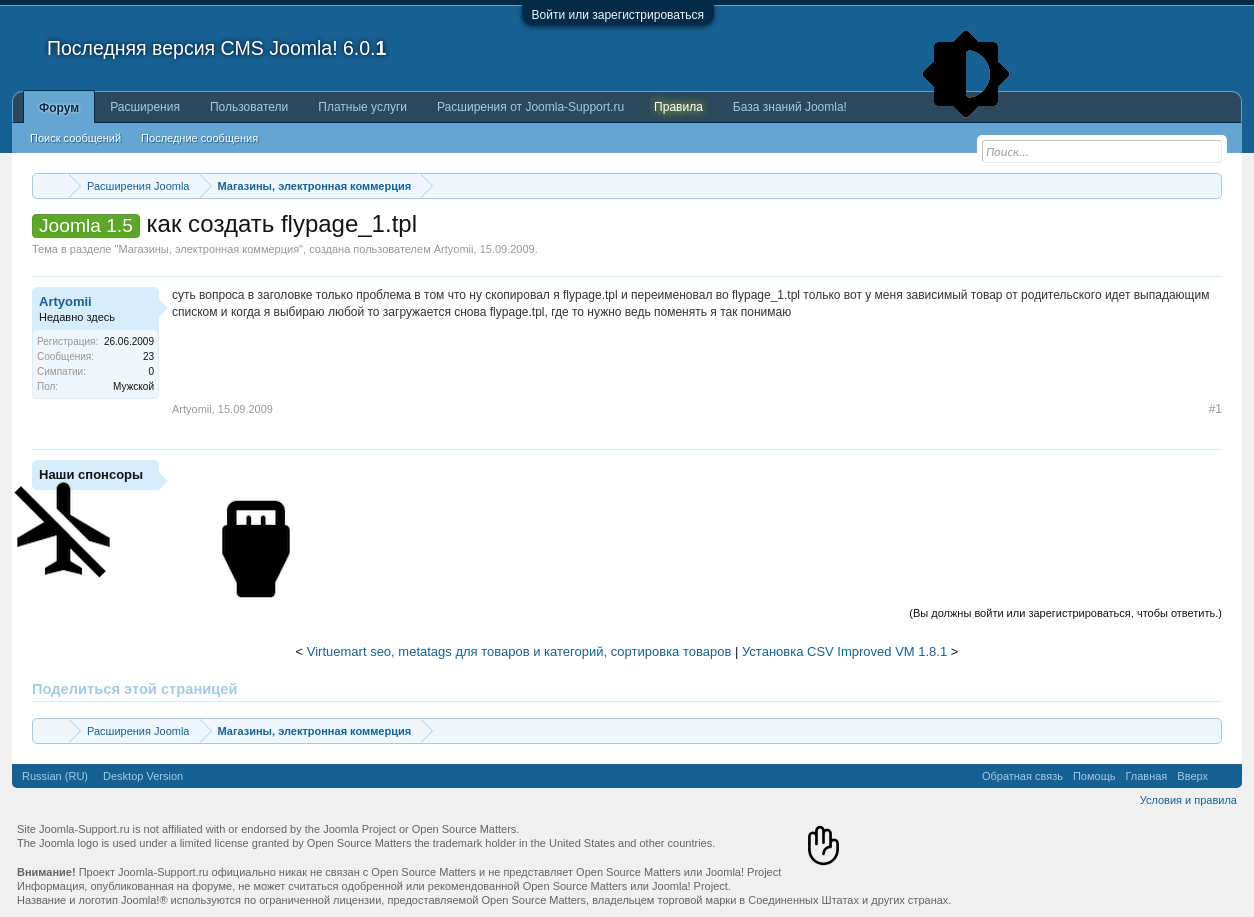  I want to click on configure HDMI input settings, so click(256, 549).